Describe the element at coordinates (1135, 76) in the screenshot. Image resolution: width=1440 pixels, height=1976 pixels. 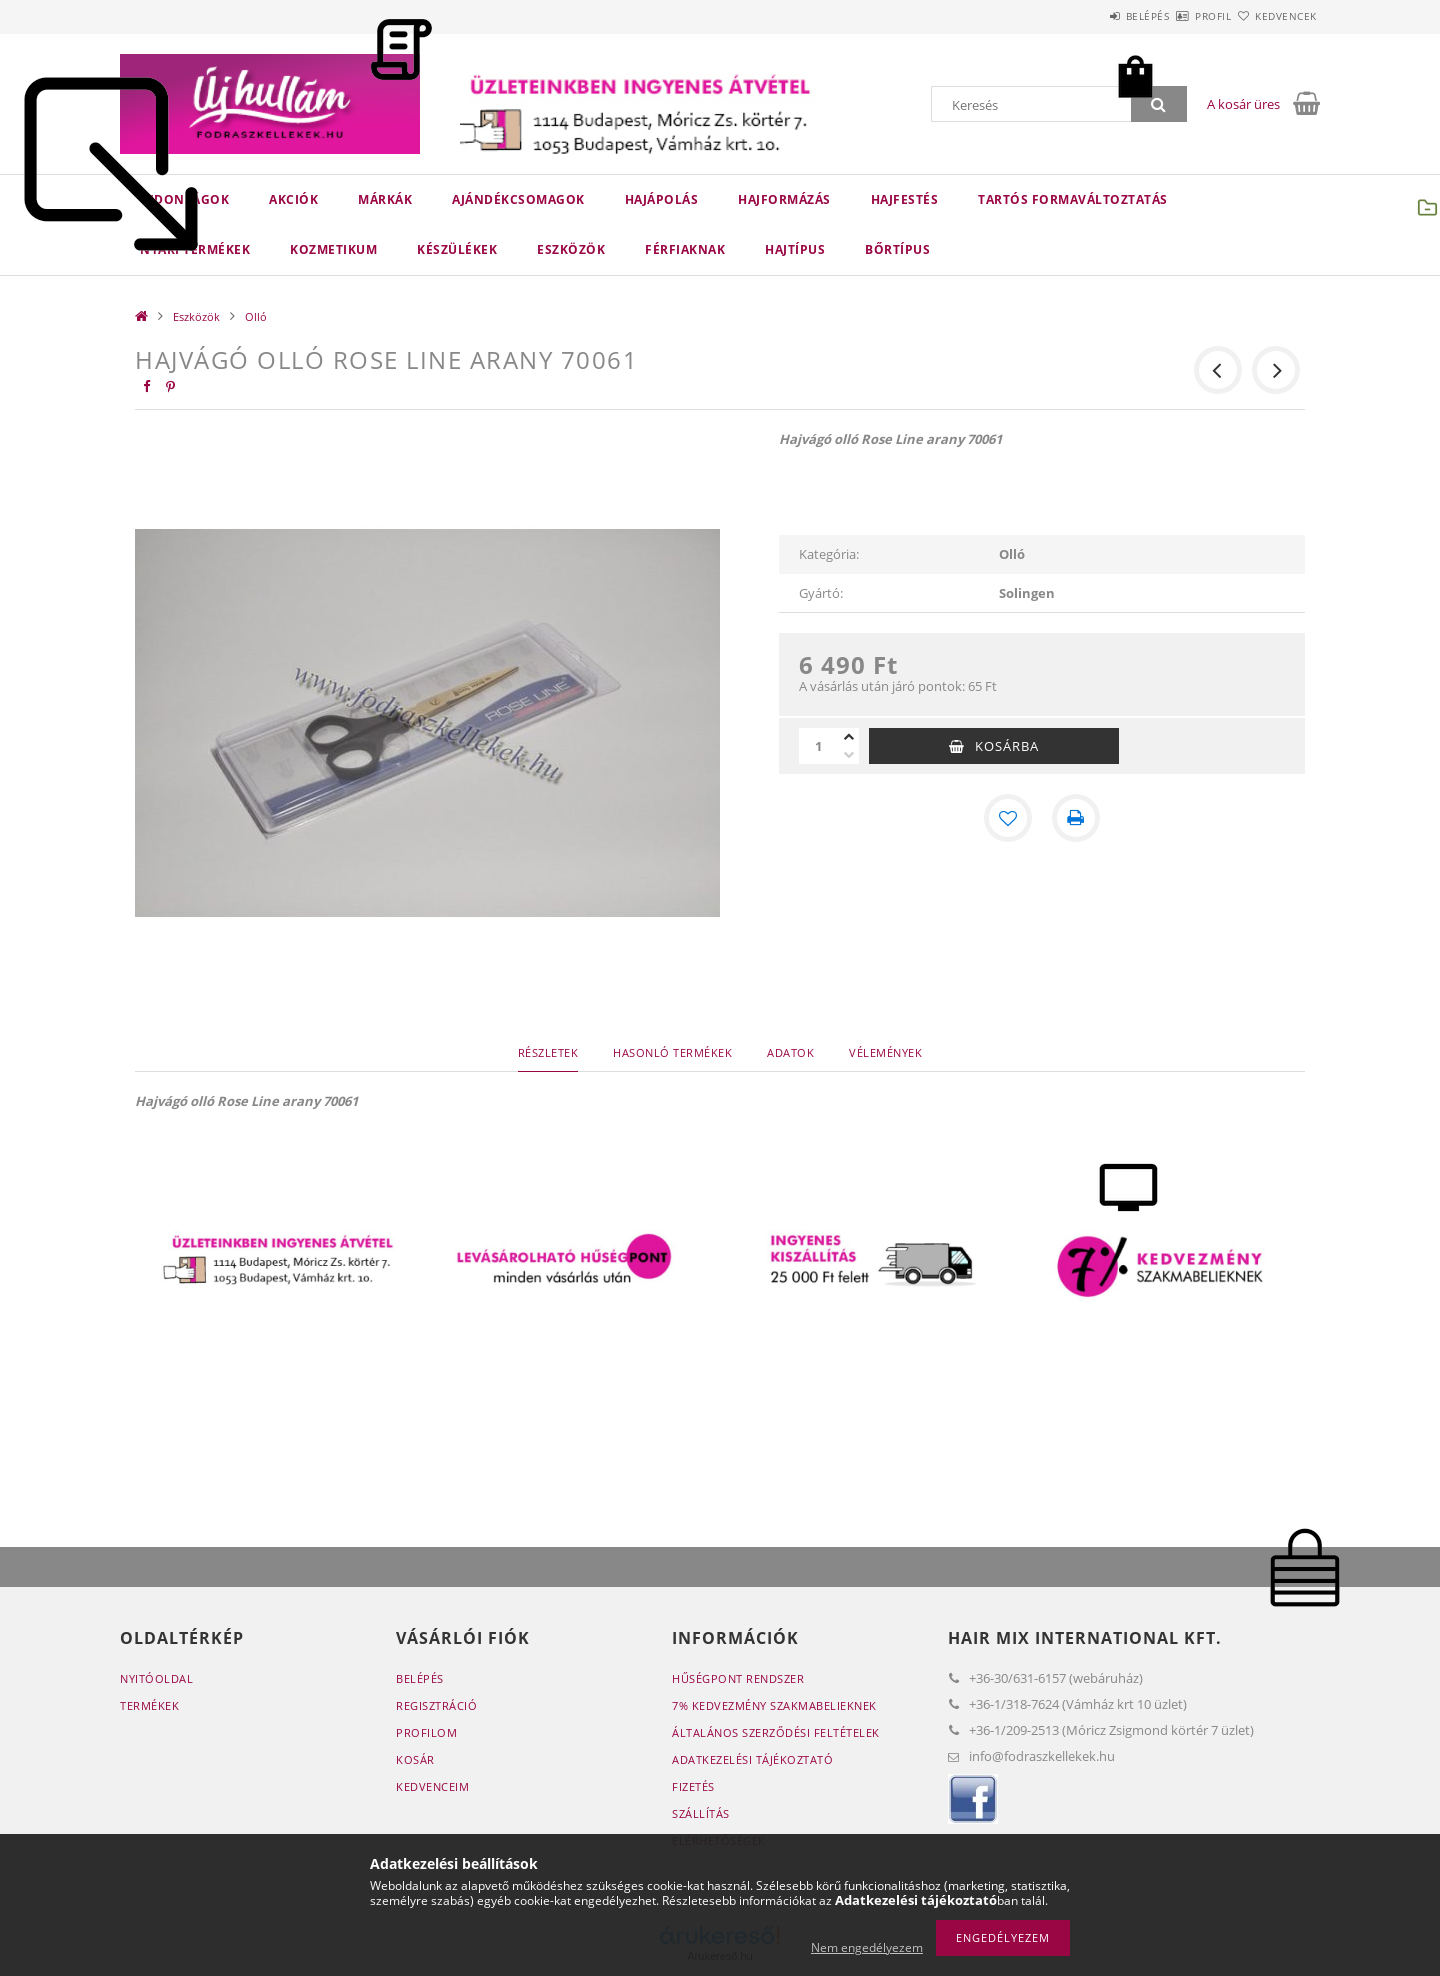
I see `view your shopping cart` at that location.